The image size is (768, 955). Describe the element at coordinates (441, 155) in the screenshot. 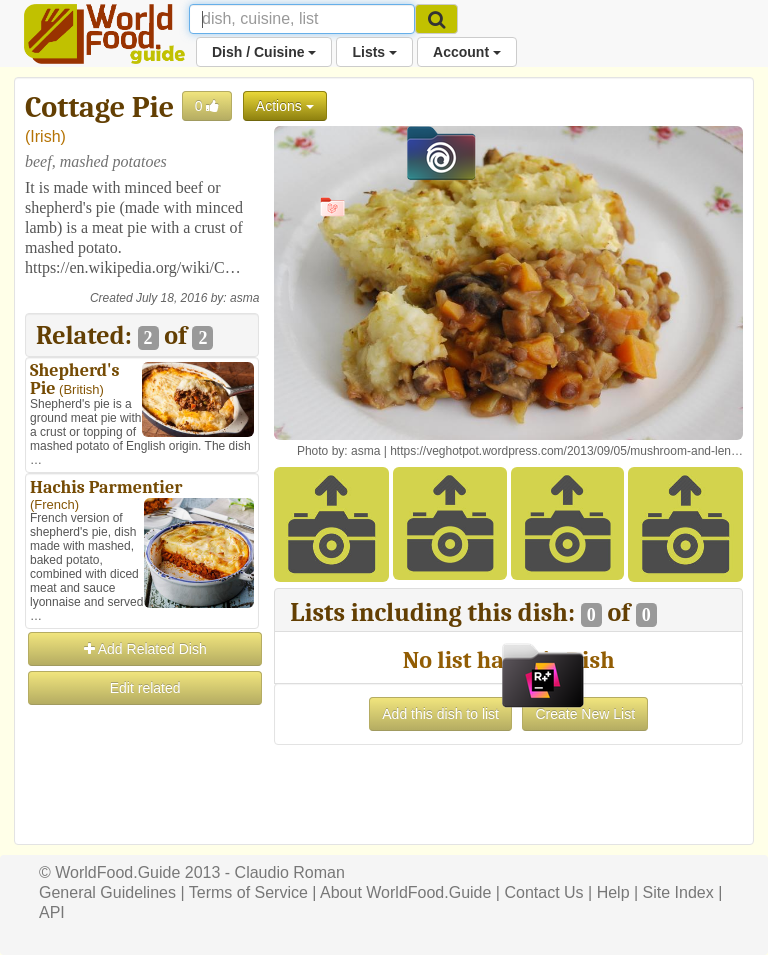

I see `open ubisoft connect game files folder` at that location.